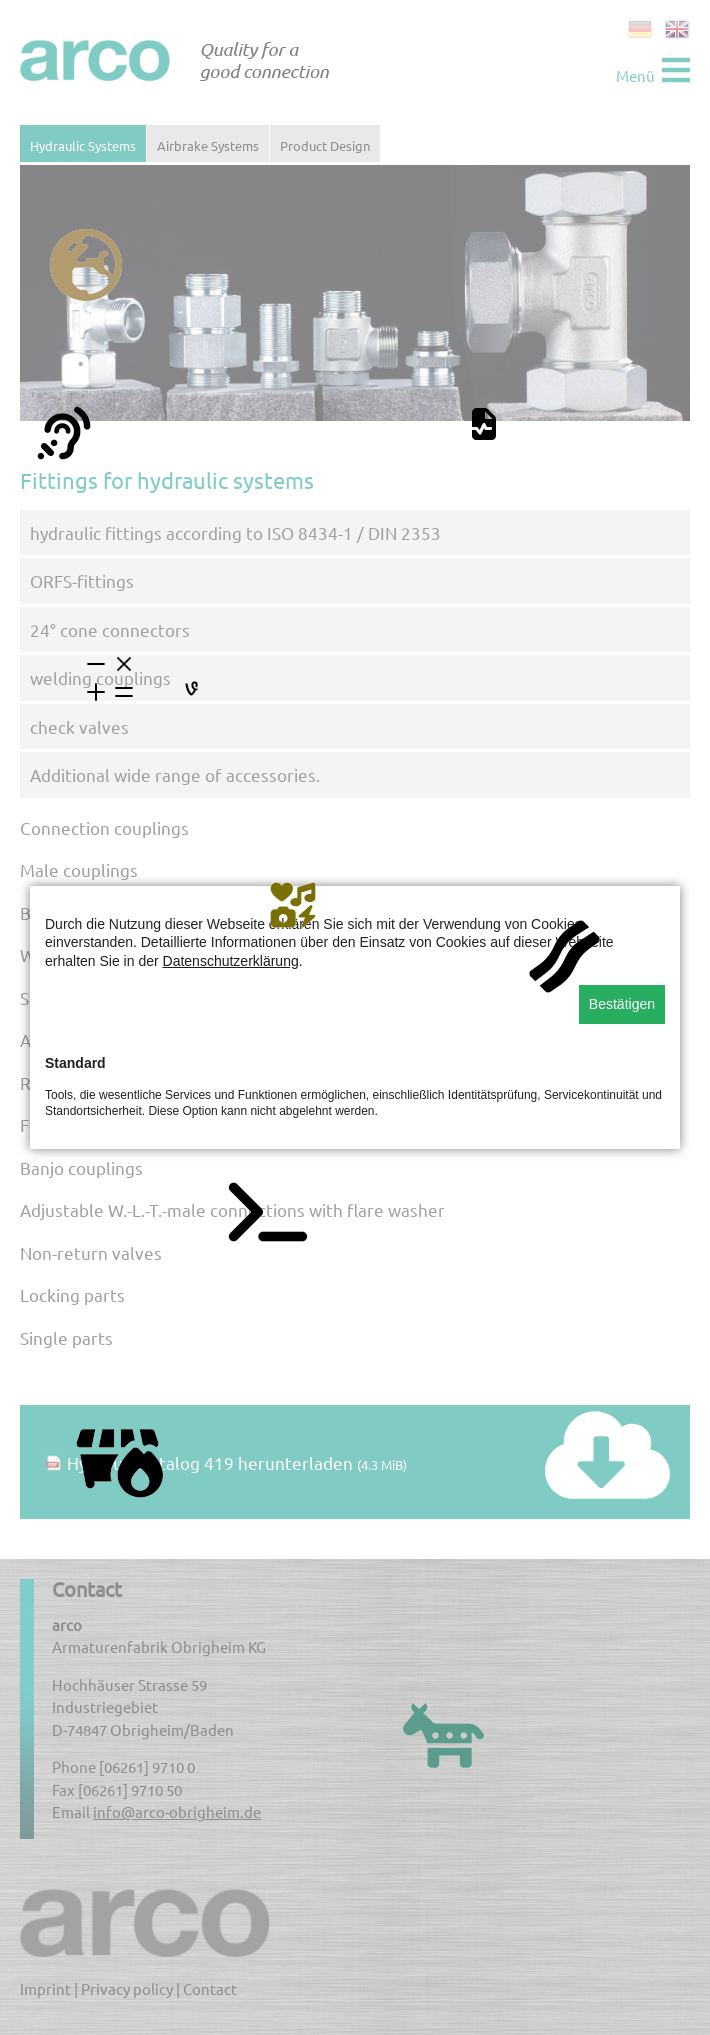 Image resolution: width=710 pixels, height=2035 pixels. What do you see at coordinates (86, 265) in the screenshot?
I see `select europe as your region` at bounding box center [86, 265].